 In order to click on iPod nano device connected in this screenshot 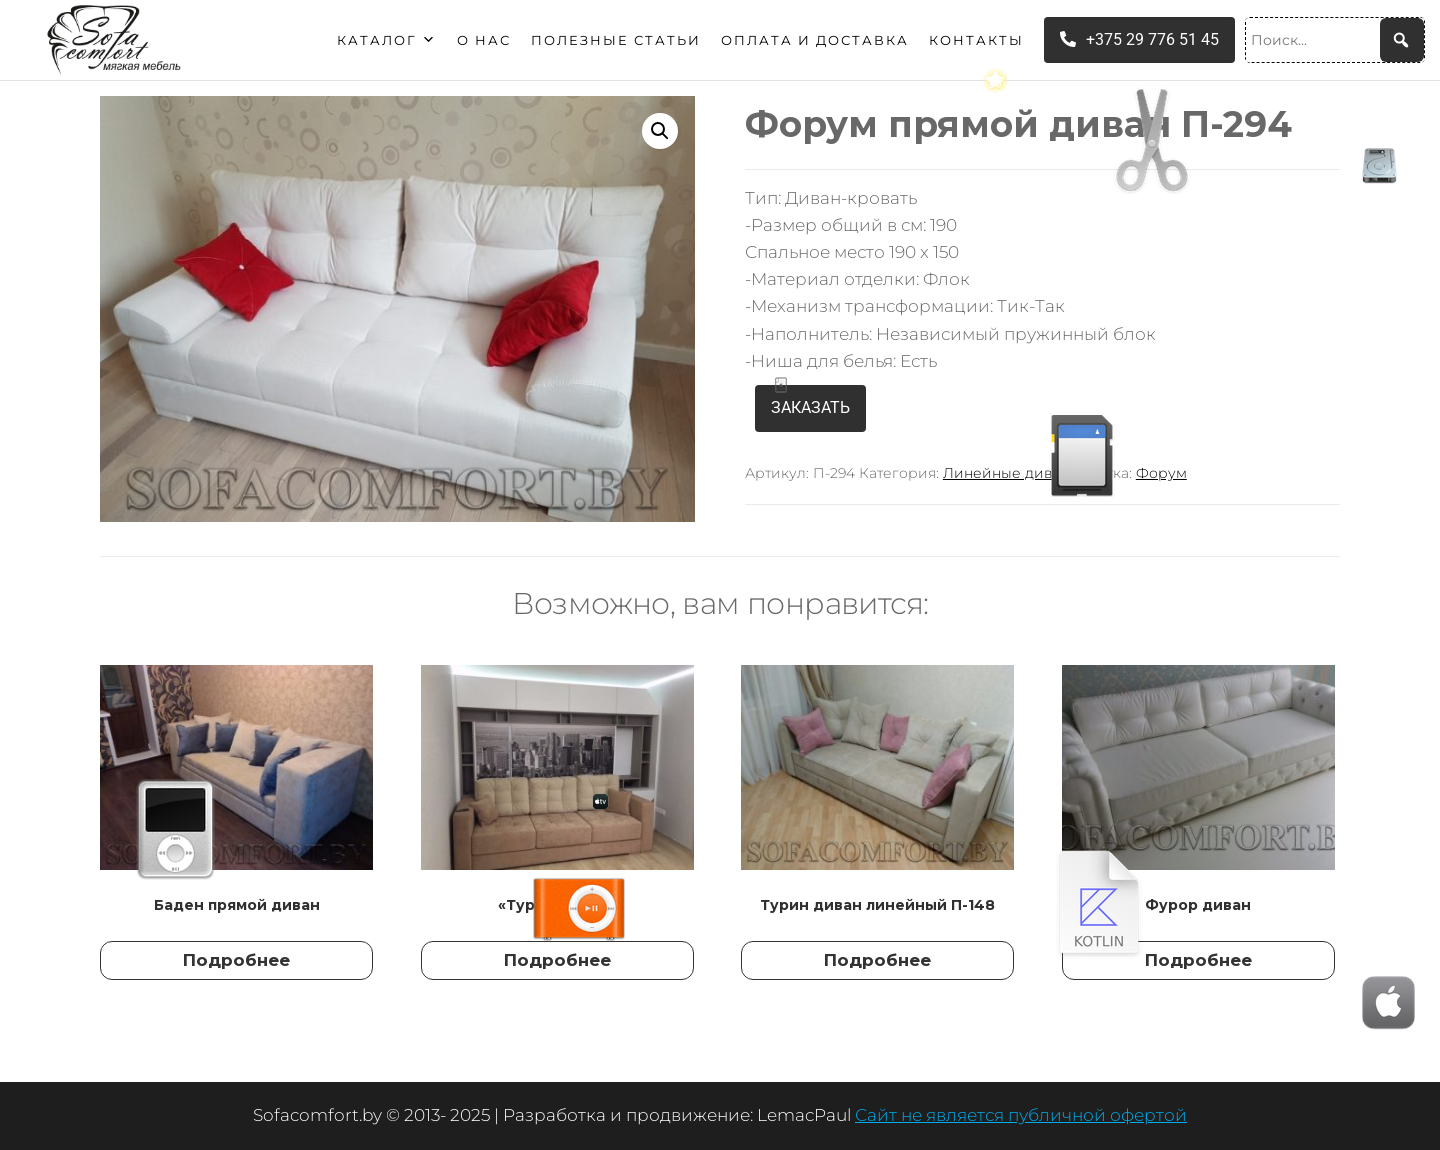, I will do `click(175, 806)`.